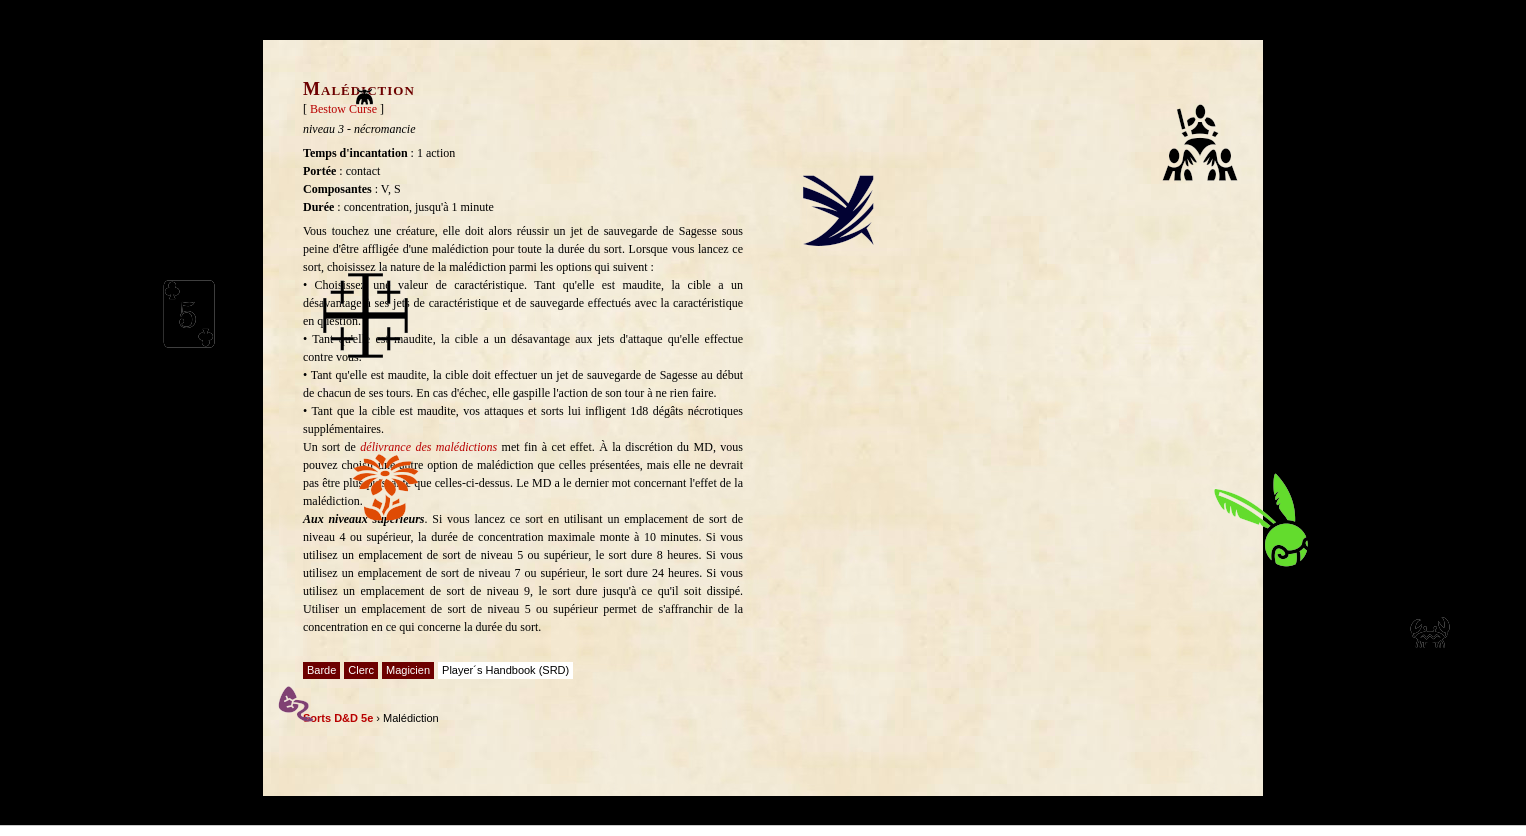 This screenshot has height=836, width=1526. What do you see at coordinates (385, 486) in the screenshot?
I see `decorative flower icon for nature or garden-themed content` at bounding box center [385, 486].